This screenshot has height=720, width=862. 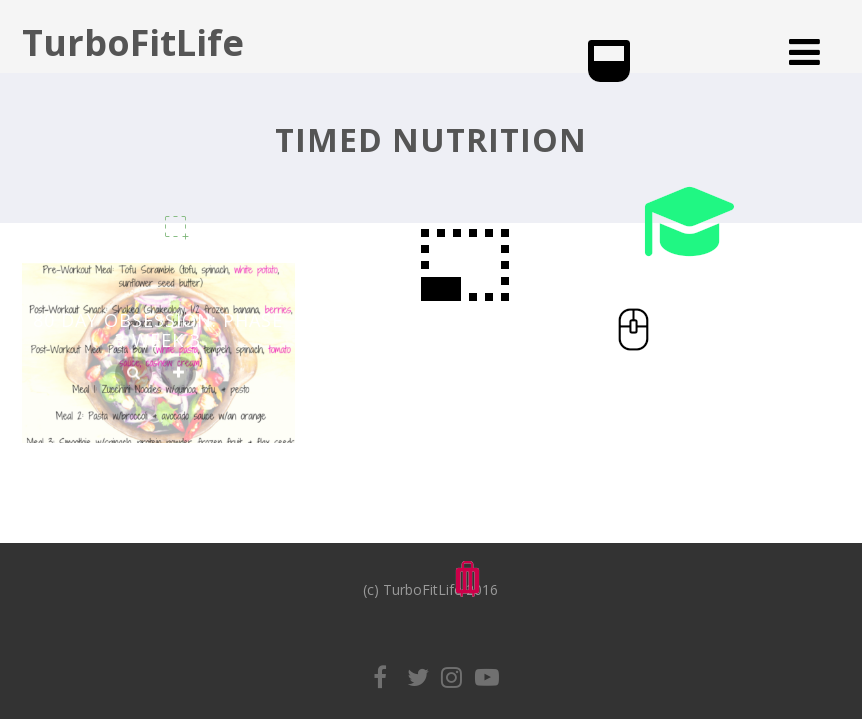 What do you see at coordinates (175, 226) in the screenshot?
I see `add to current selection` at bounding box center [175, 226].